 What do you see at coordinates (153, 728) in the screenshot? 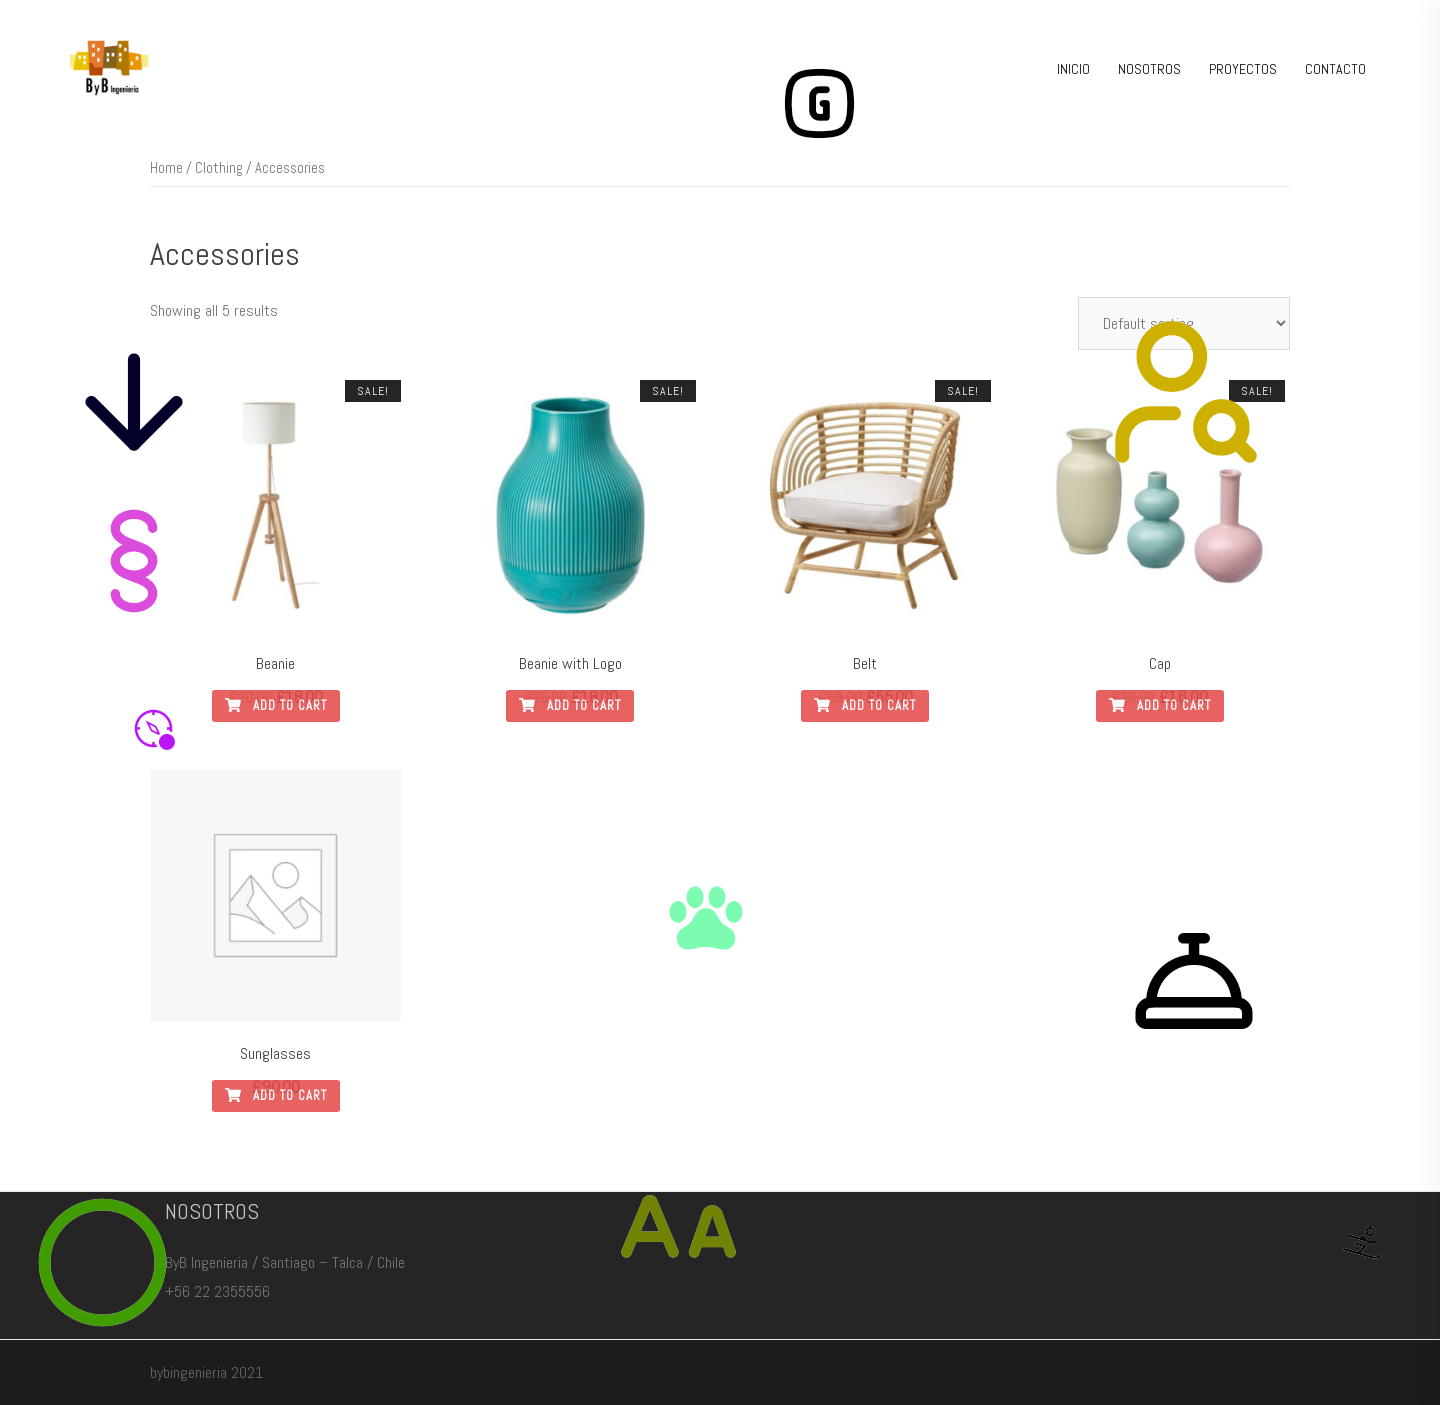
I see `indicates current location on a map` at bounding box center [153, 728].